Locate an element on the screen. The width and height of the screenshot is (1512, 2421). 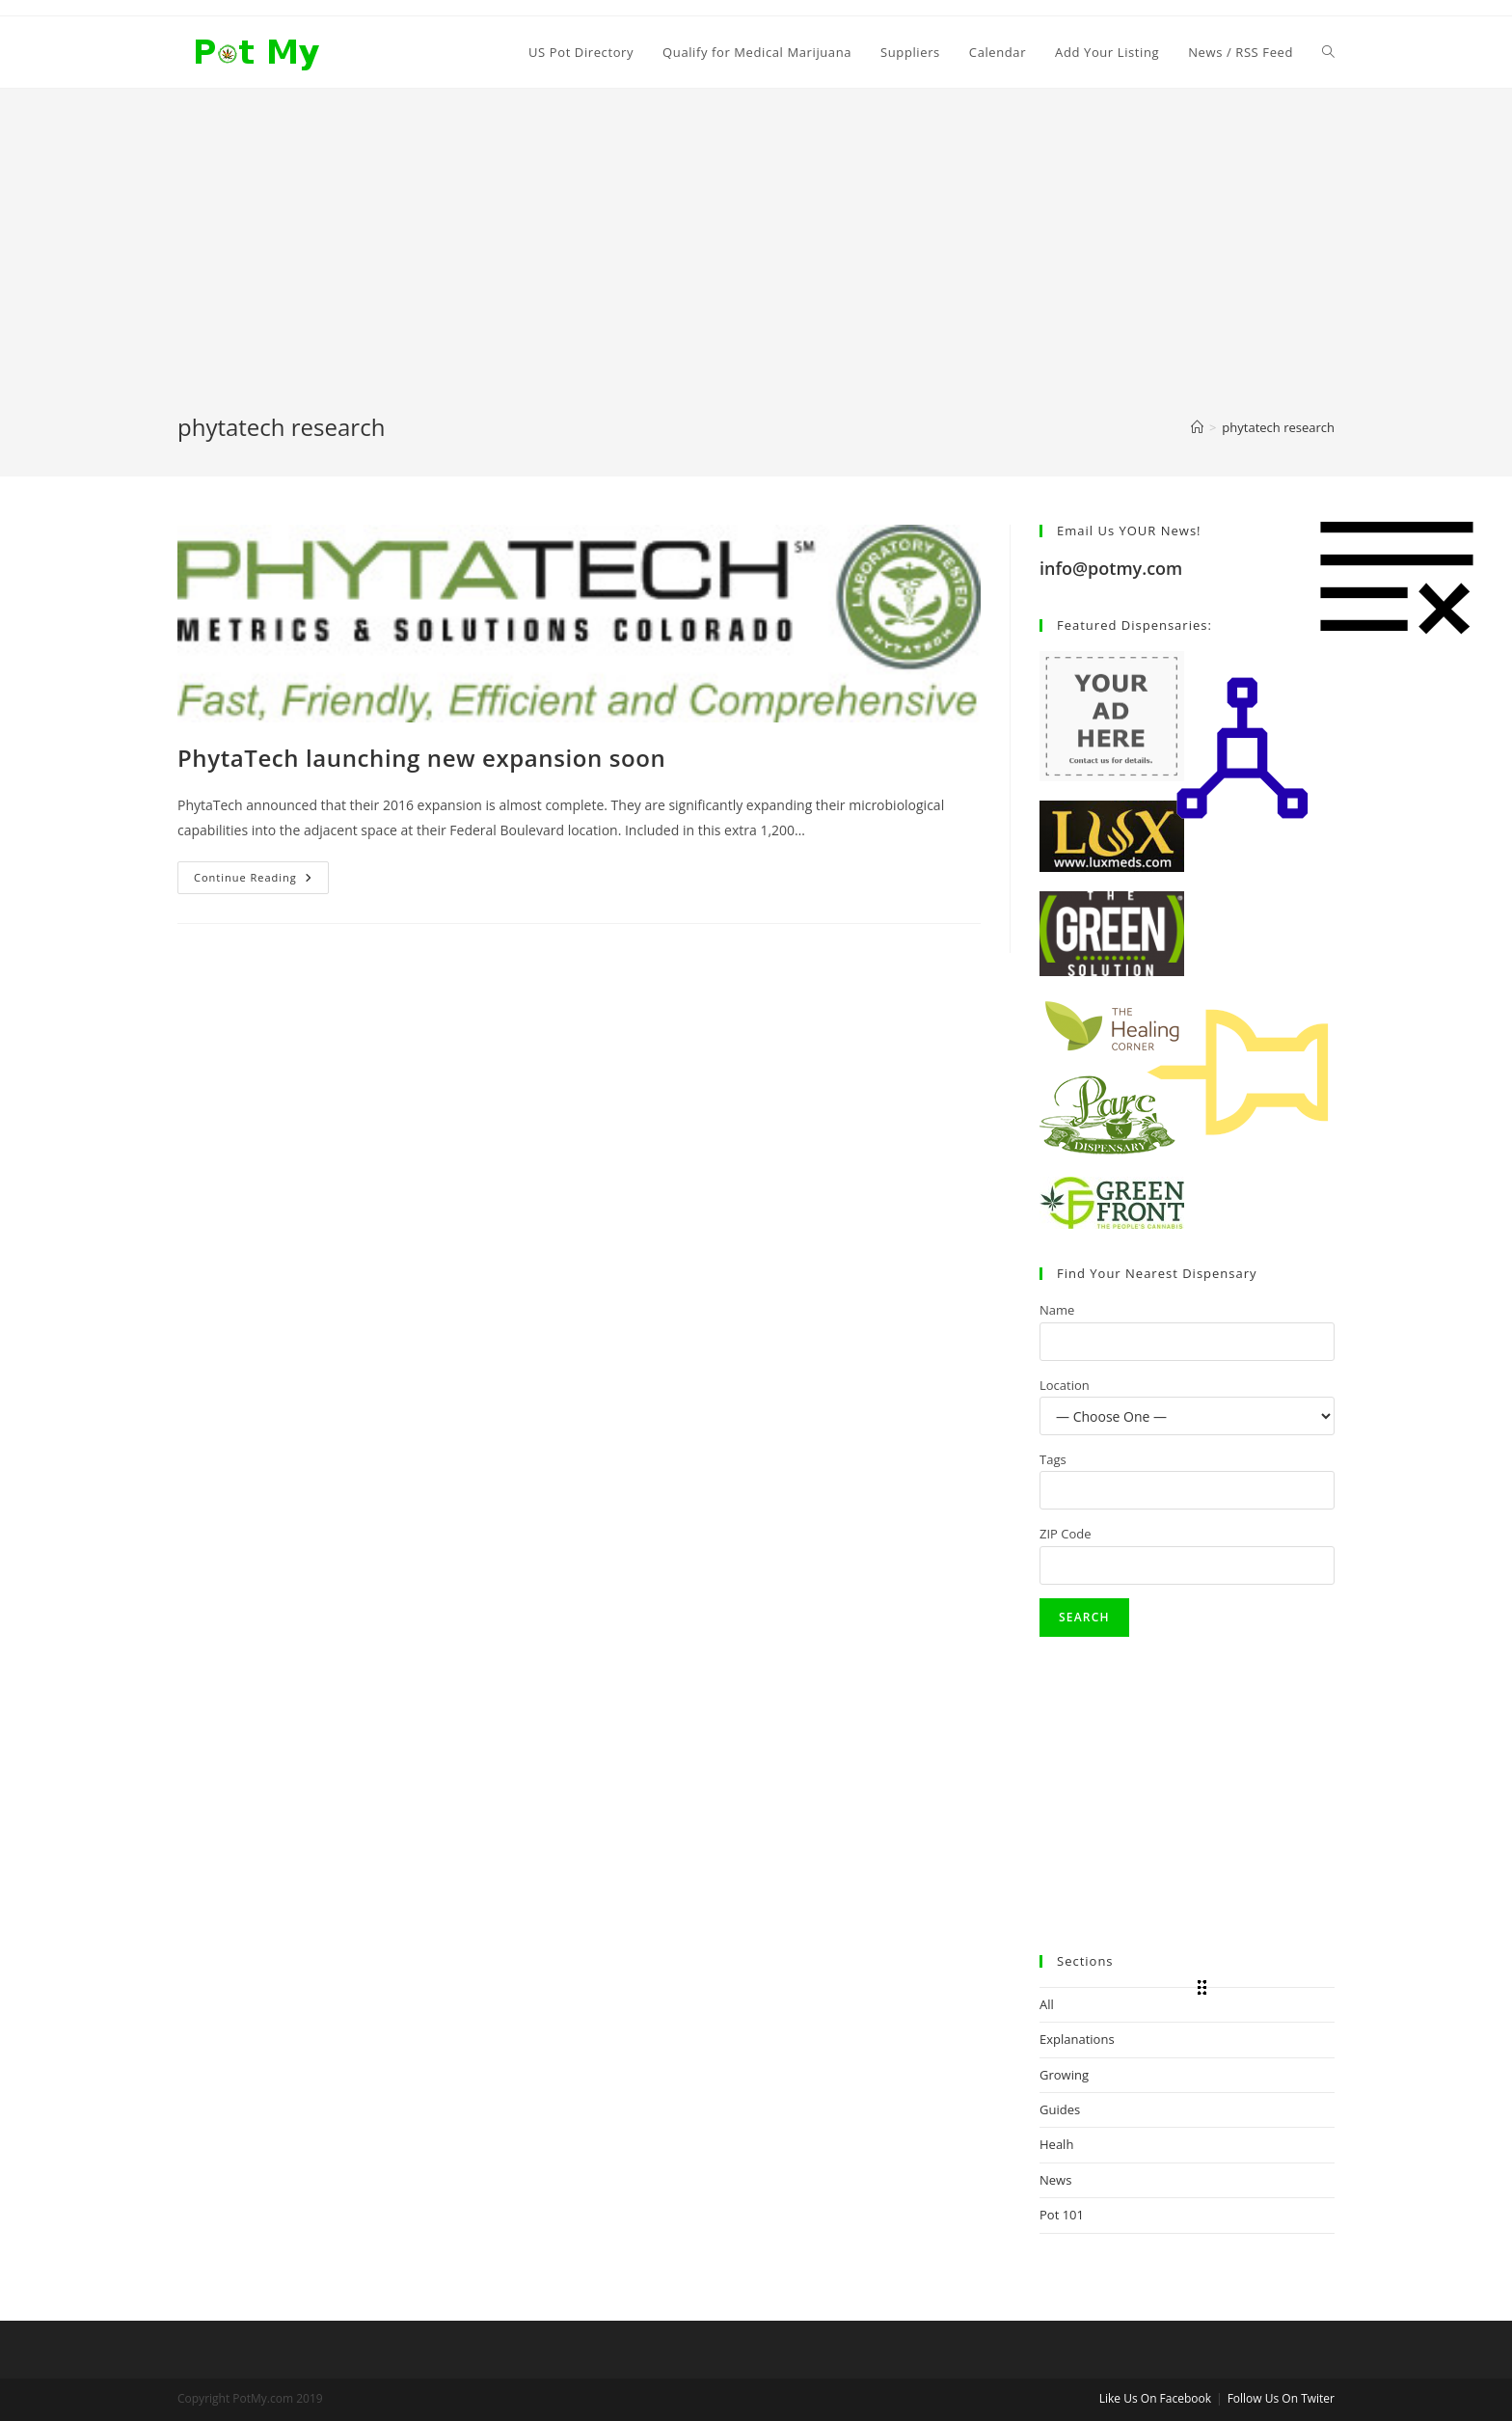
view type hierarchy in code editor is located at coordinates (1247, 748).